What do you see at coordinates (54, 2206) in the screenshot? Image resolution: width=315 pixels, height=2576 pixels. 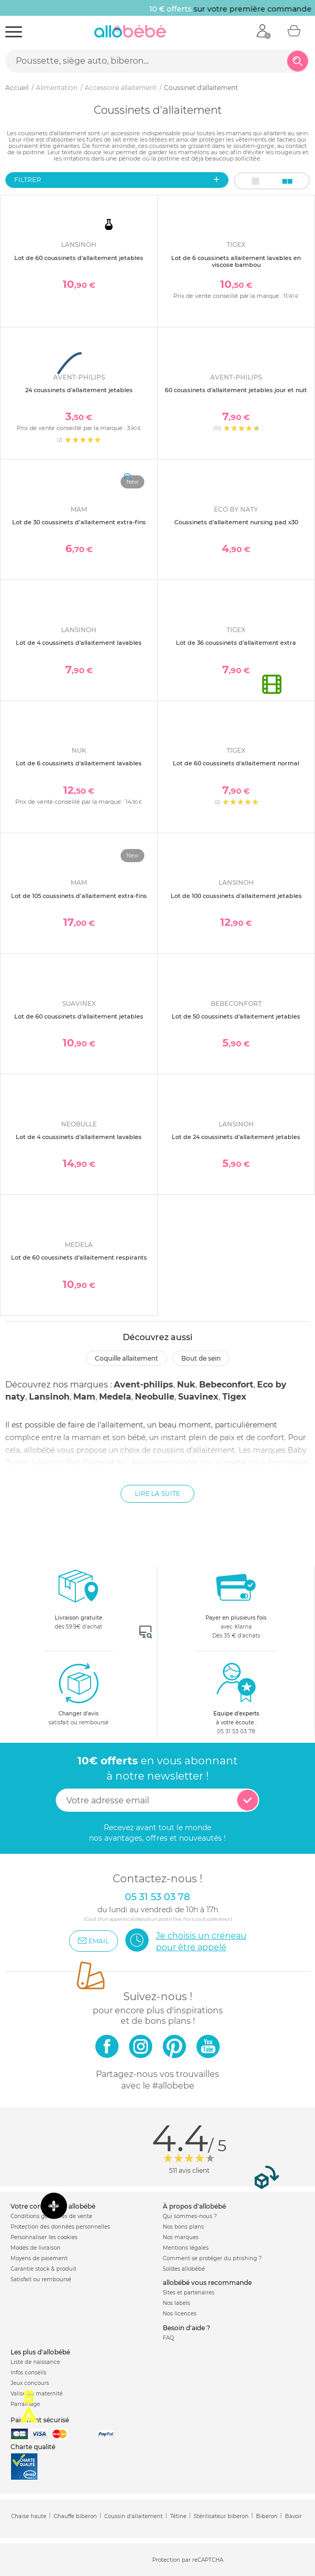 I see `add a new item` at bounding box center [54, 2206].